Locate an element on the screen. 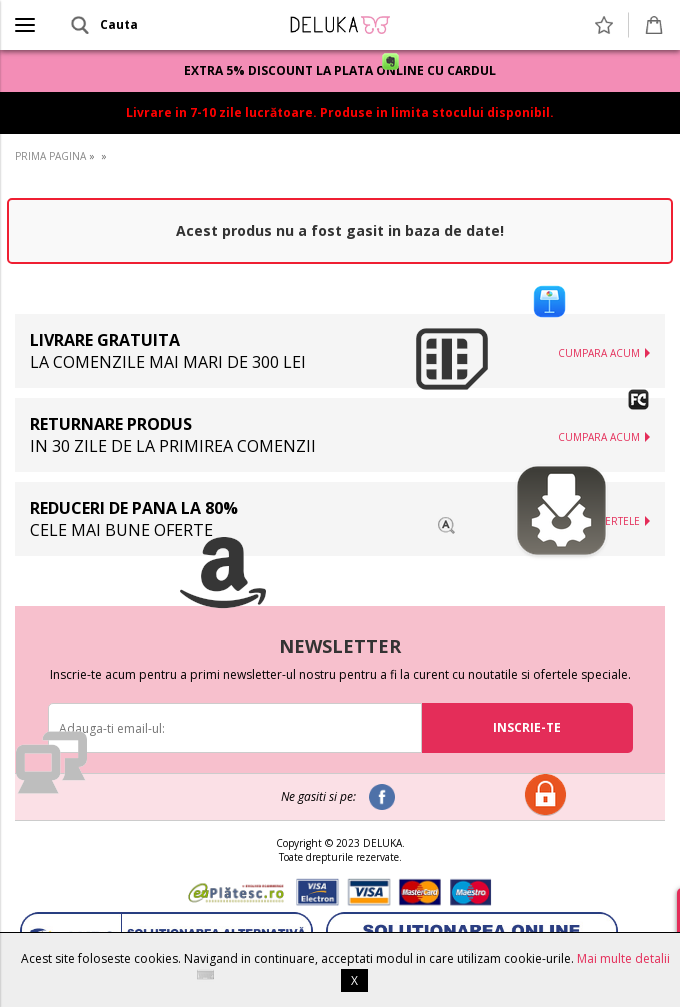 This screenshot has width=680, height=1007. indicates sim card status or settings is located at coordinates (452, 359).